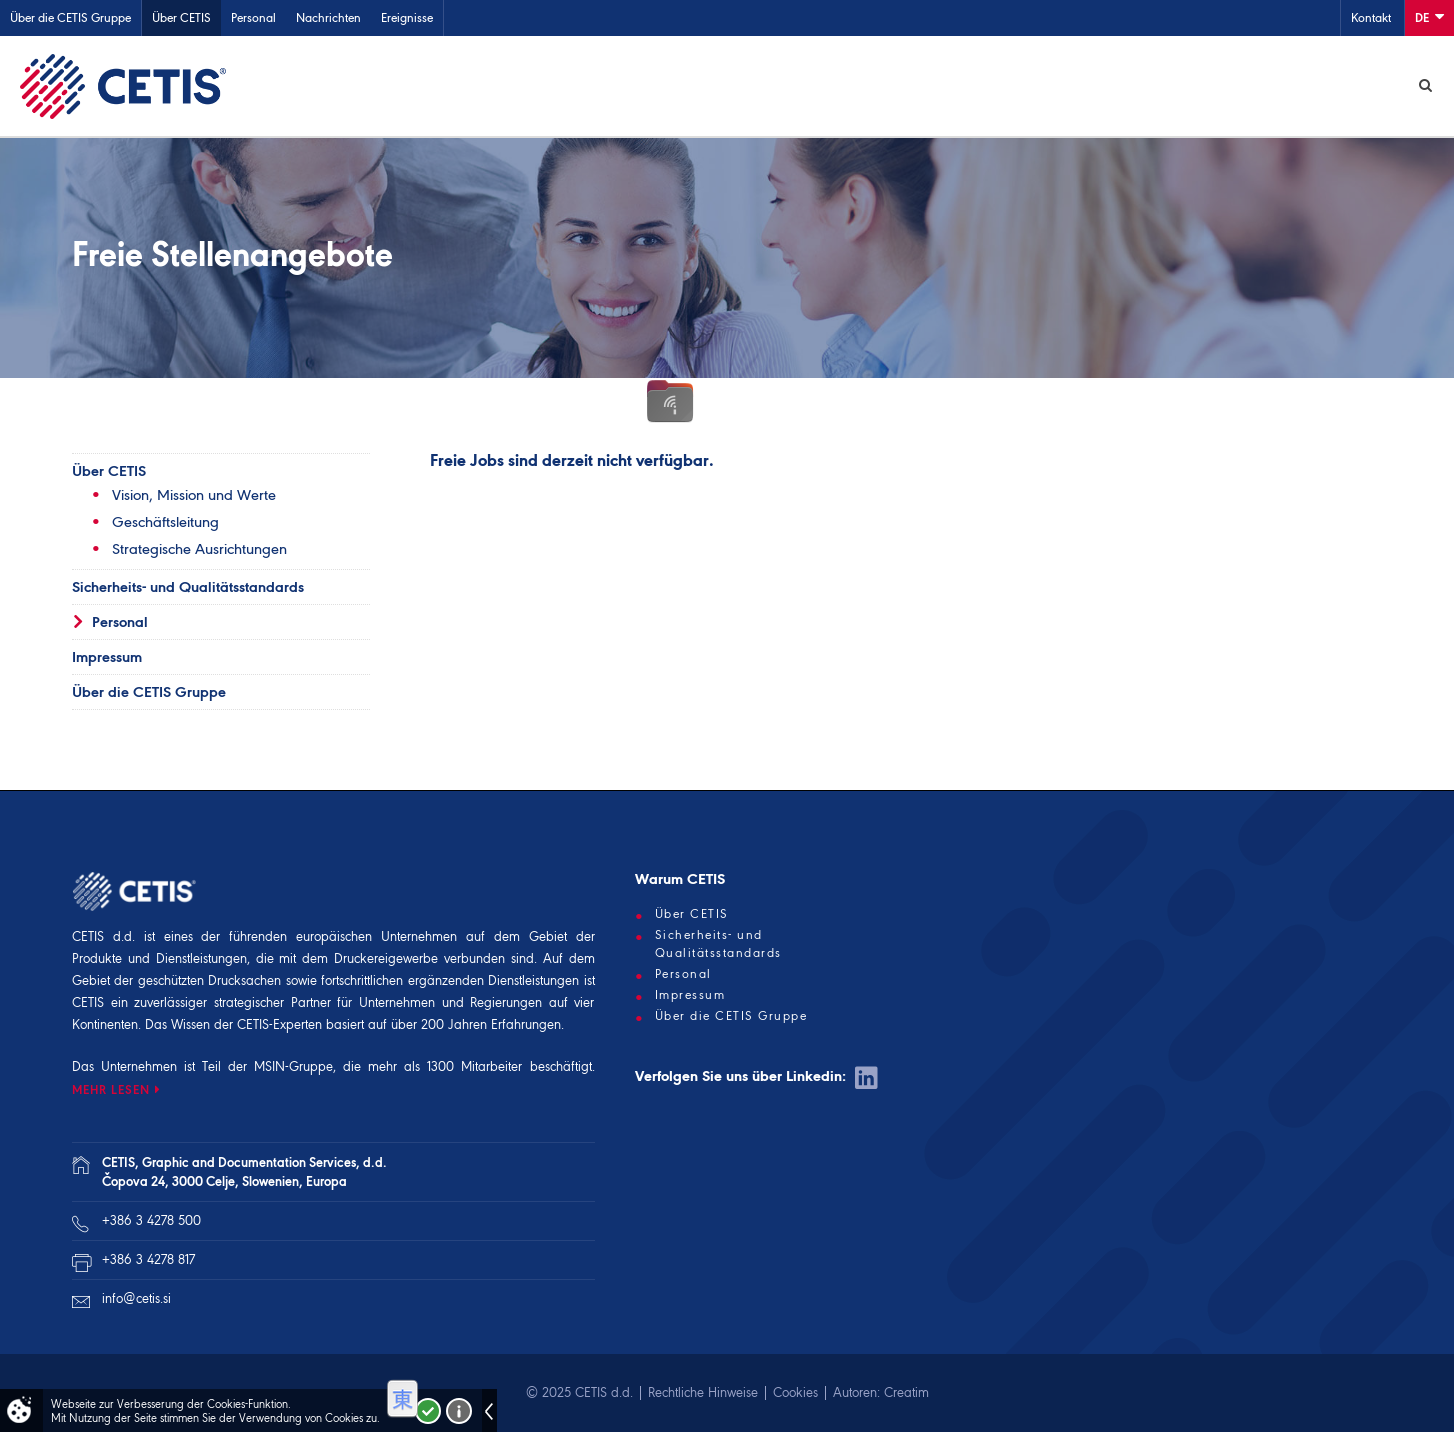 The width and height of the screenshot is (1454, 1432). I want to click on launch gnome mahjongg game, so click(402, 1398).